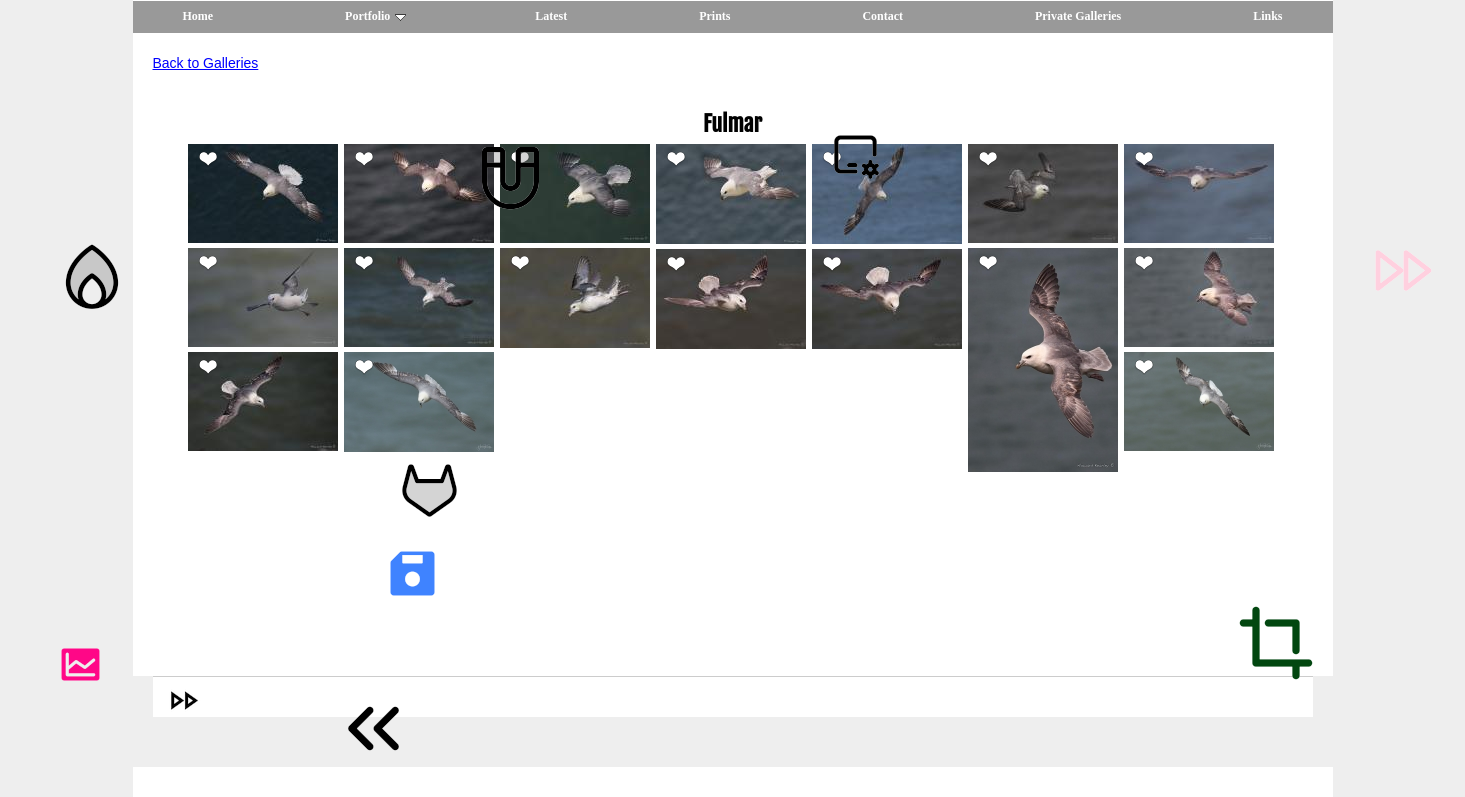 The image size is (1465, 797). I want to click on skip forward in media playback, so click(1403, 270).